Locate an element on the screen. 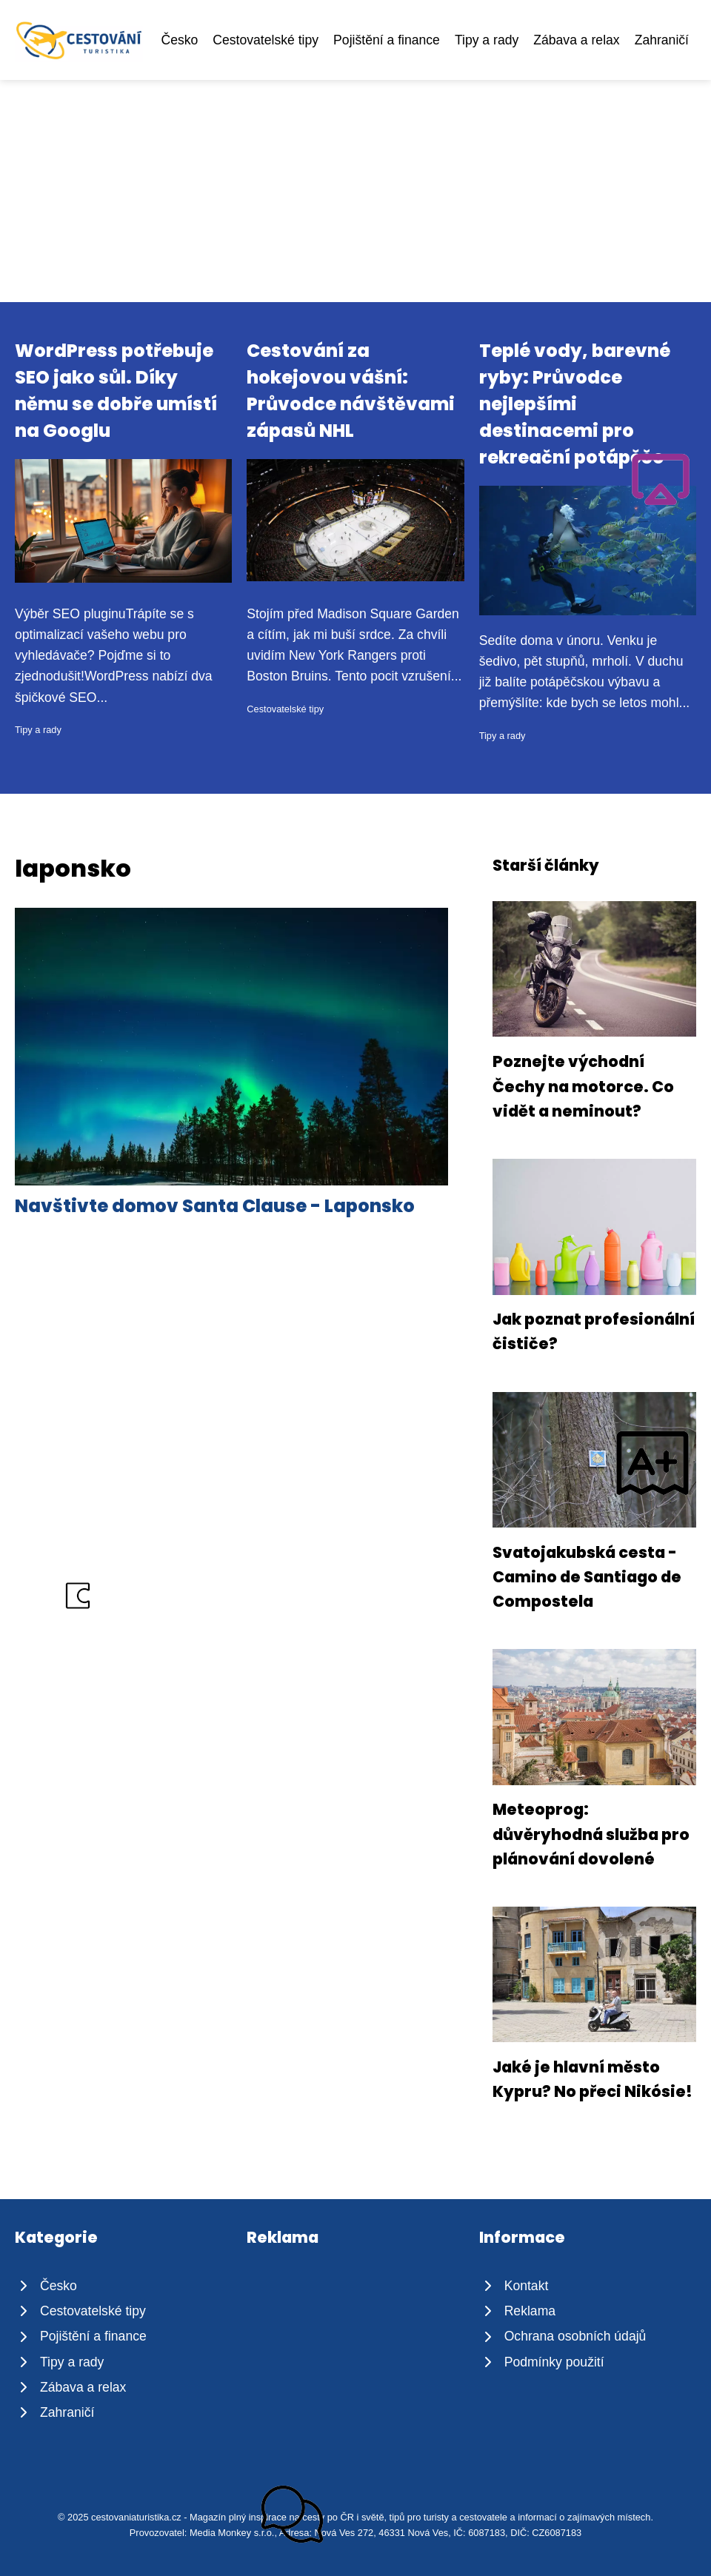 This screenshot has width=711, height=2576. stream content to an external display is located at coordinates (661, 478).